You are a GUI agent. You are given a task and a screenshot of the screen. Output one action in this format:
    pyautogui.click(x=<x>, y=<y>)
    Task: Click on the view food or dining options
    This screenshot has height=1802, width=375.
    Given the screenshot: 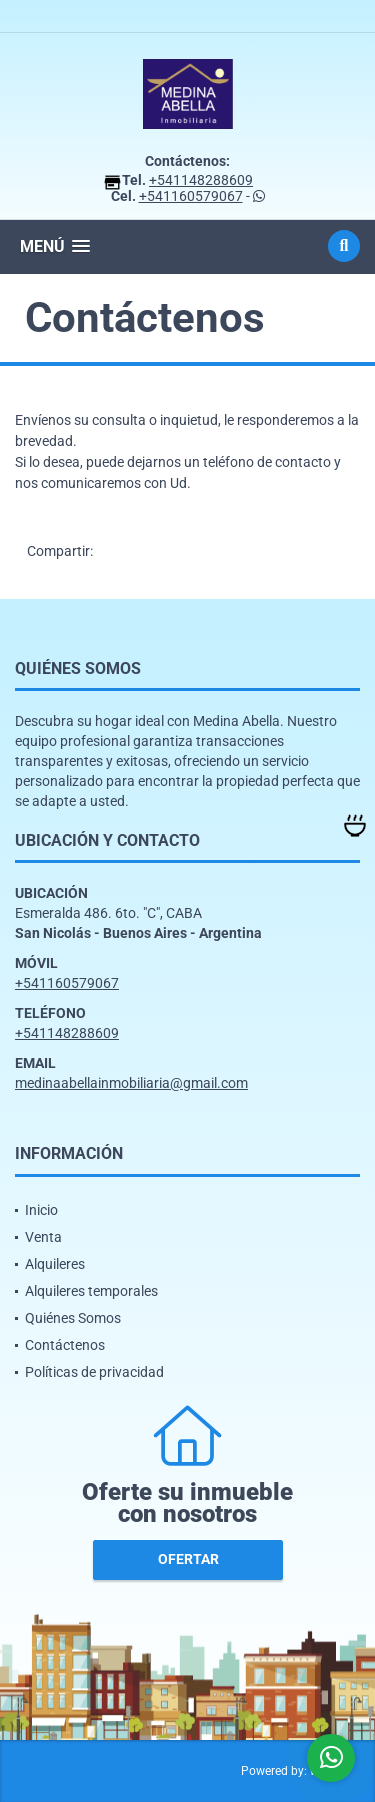 What is the action you would take?
    pyautogui.click(x=355, y=827)
    